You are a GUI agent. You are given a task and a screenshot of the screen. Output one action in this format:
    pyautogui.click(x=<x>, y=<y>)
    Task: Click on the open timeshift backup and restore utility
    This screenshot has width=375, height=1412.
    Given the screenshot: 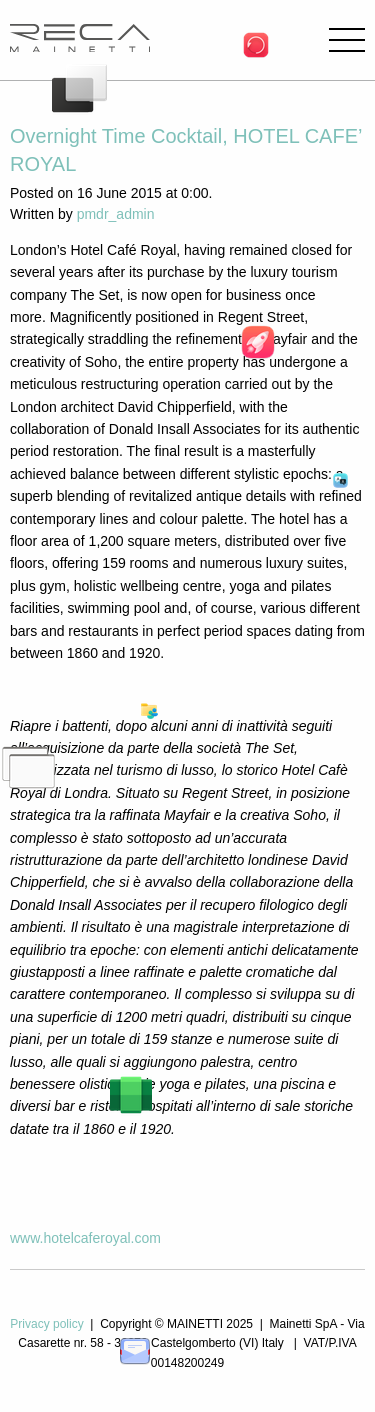 What is the action you would take?
    pyautogui.click(x=256, y=45)
    